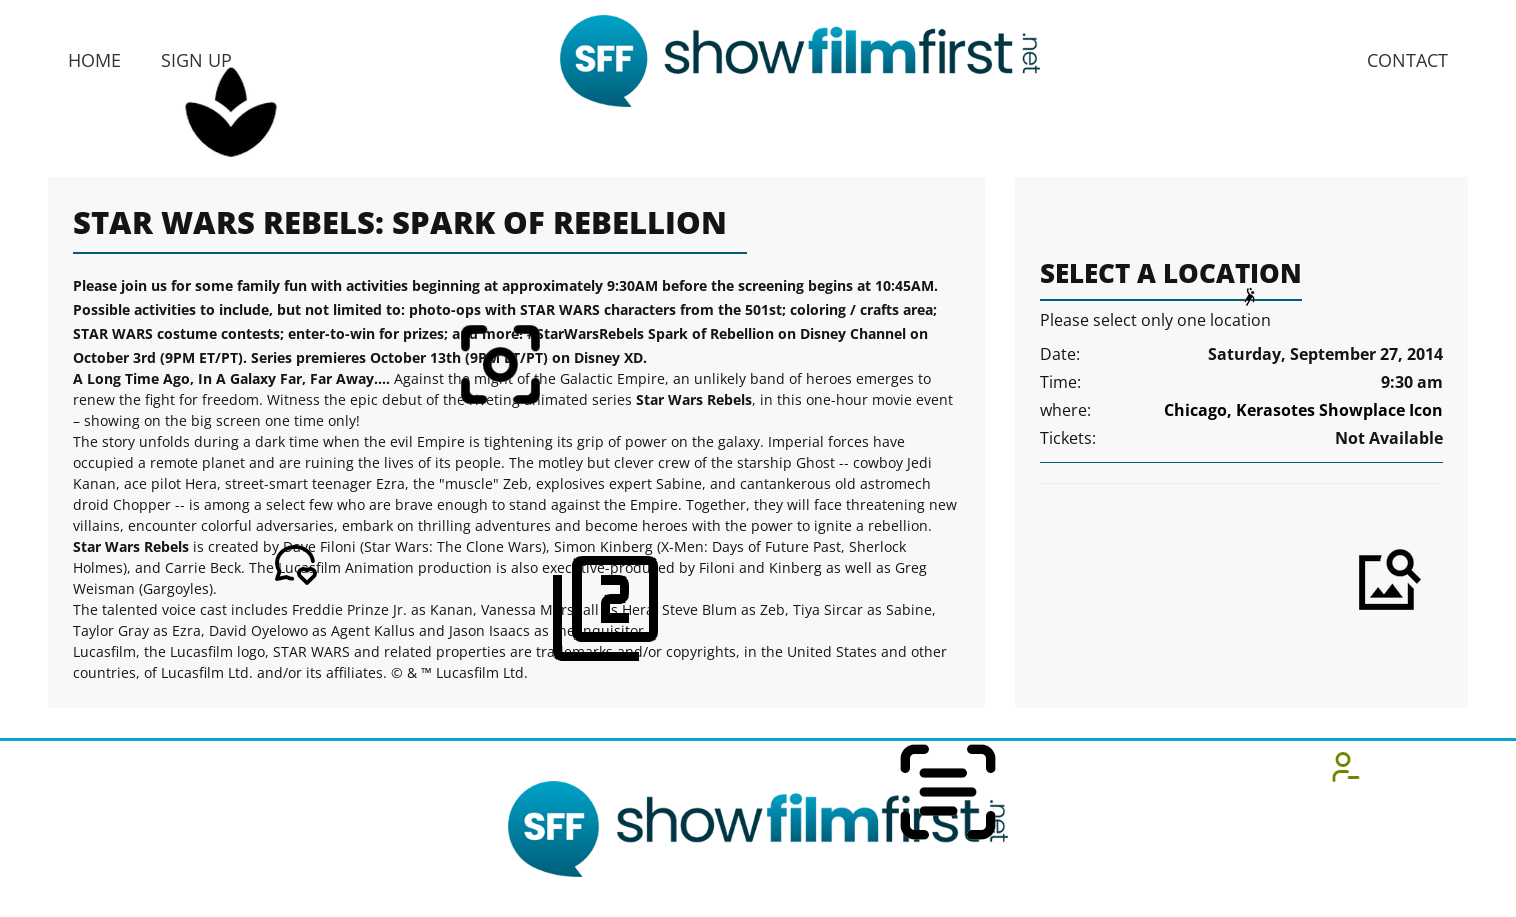 Image resolution: width=1516 pixels, height=917 pixels. Describe the element at coordinates (948, 792) in the screenshot. I see `scan document to extract text` at that location.